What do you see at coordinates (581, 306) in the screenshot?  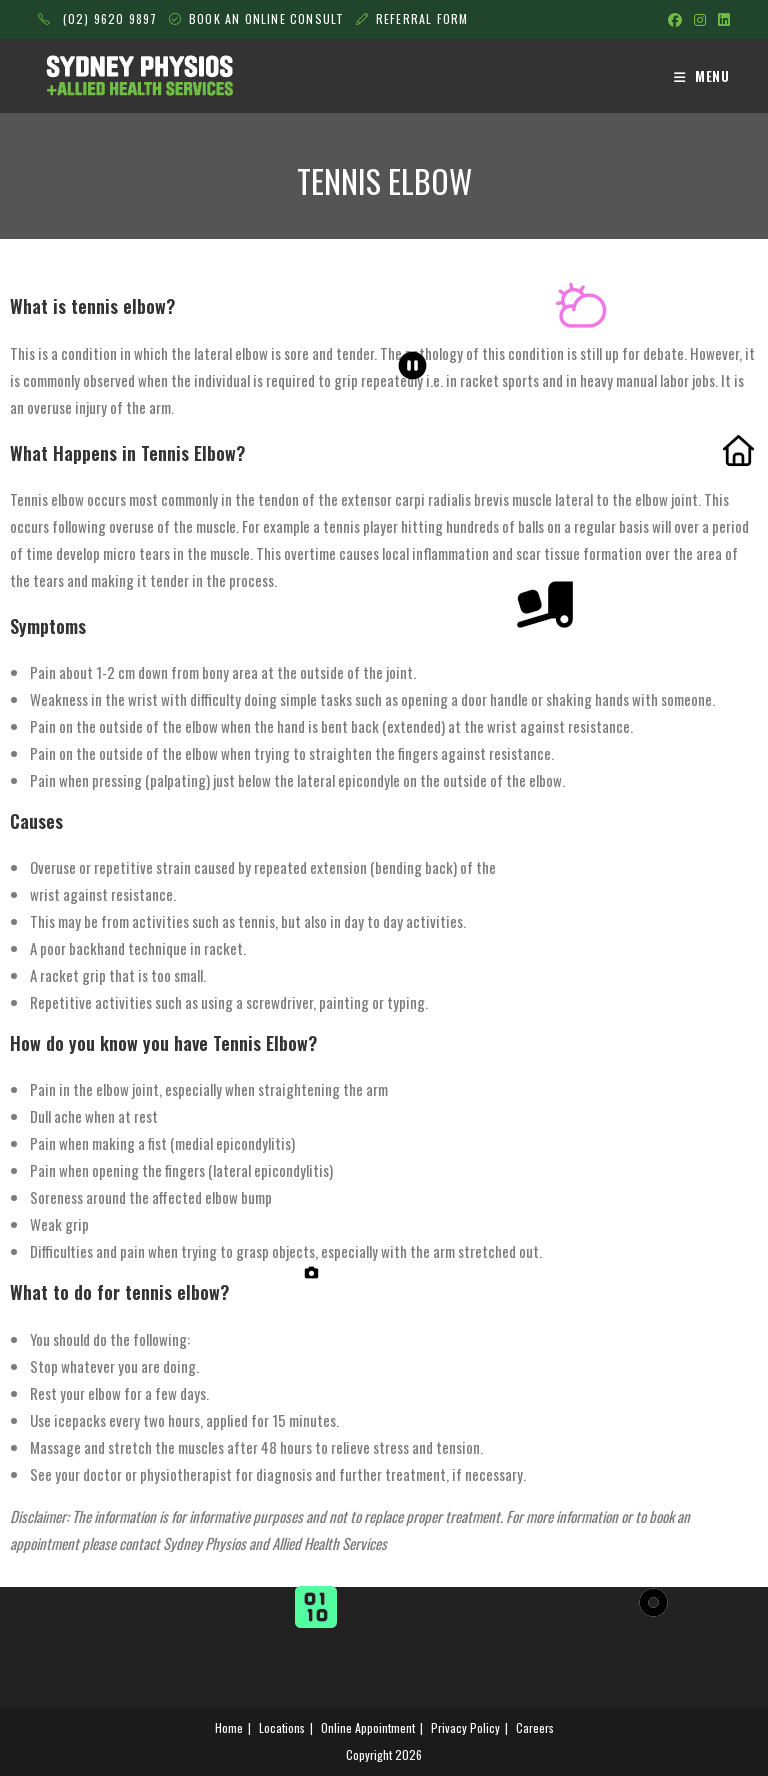 I see `view current weather conditions` at bounding box center [581, 306].